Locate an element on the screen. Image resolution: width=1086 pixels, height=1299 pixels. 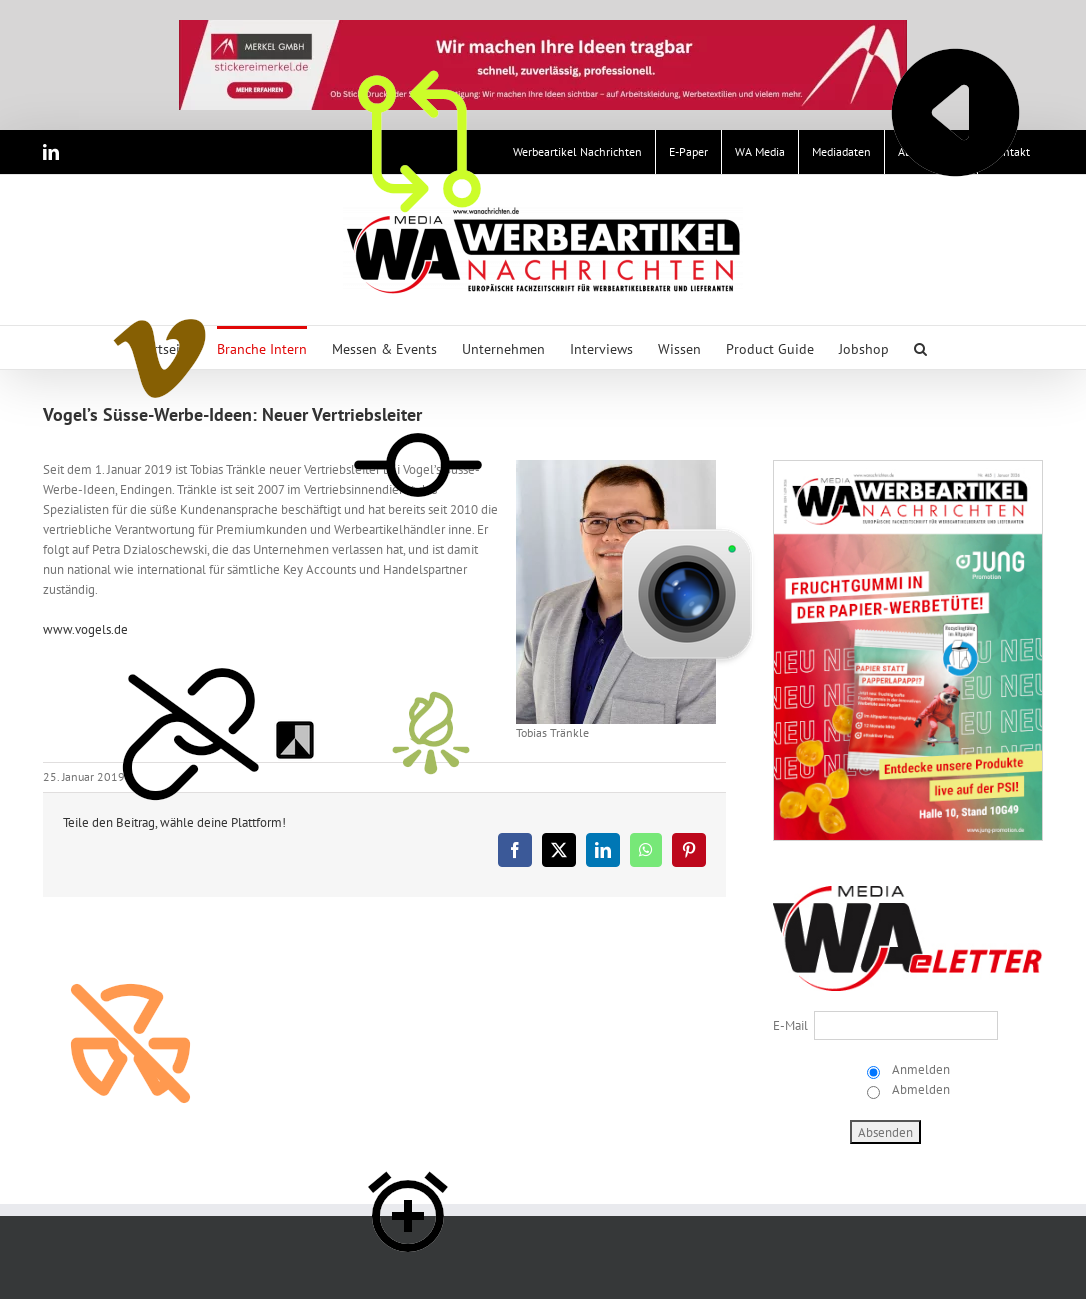
add a new alarm is located at coordinates (408, 1212).